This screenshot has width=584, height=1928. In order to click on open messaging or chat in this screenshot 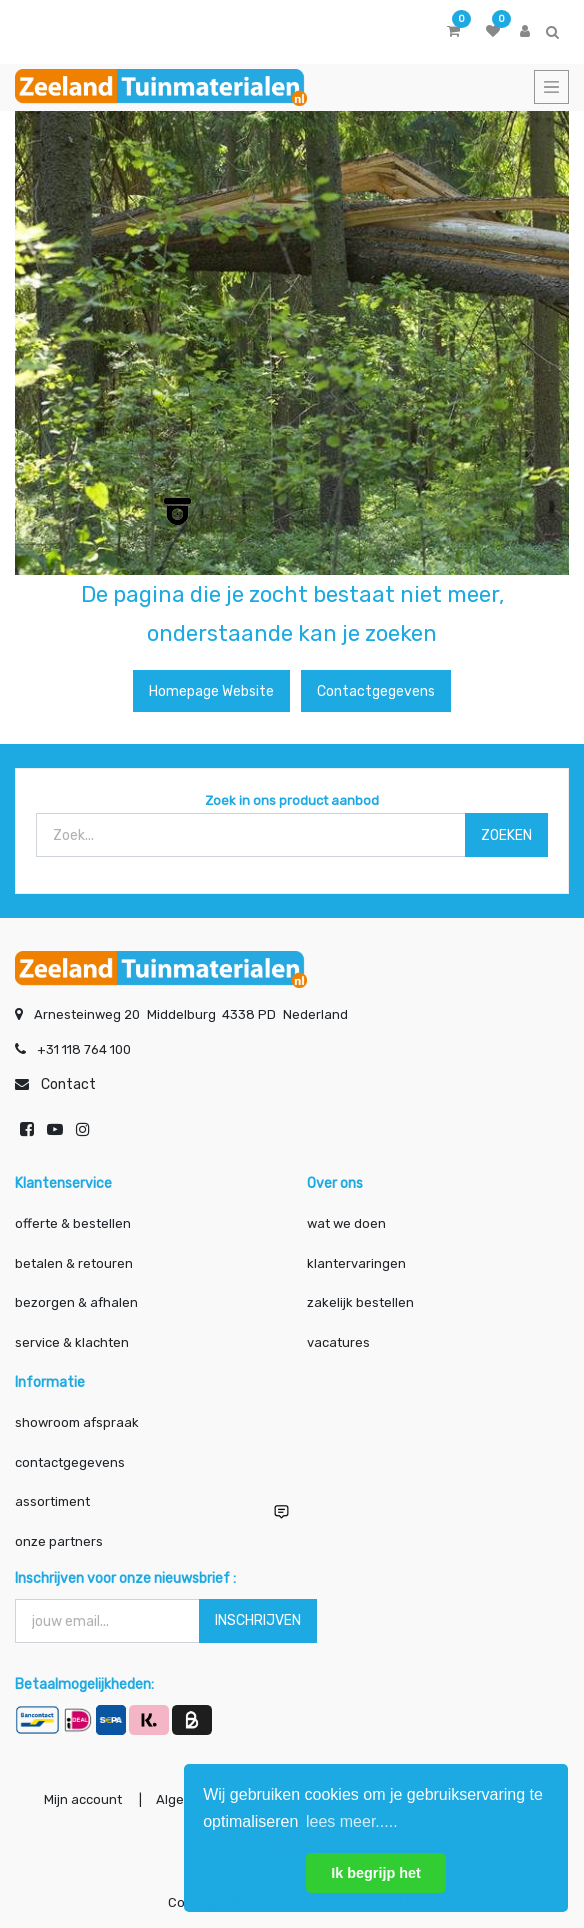, I will do `click(281, 1511)`.